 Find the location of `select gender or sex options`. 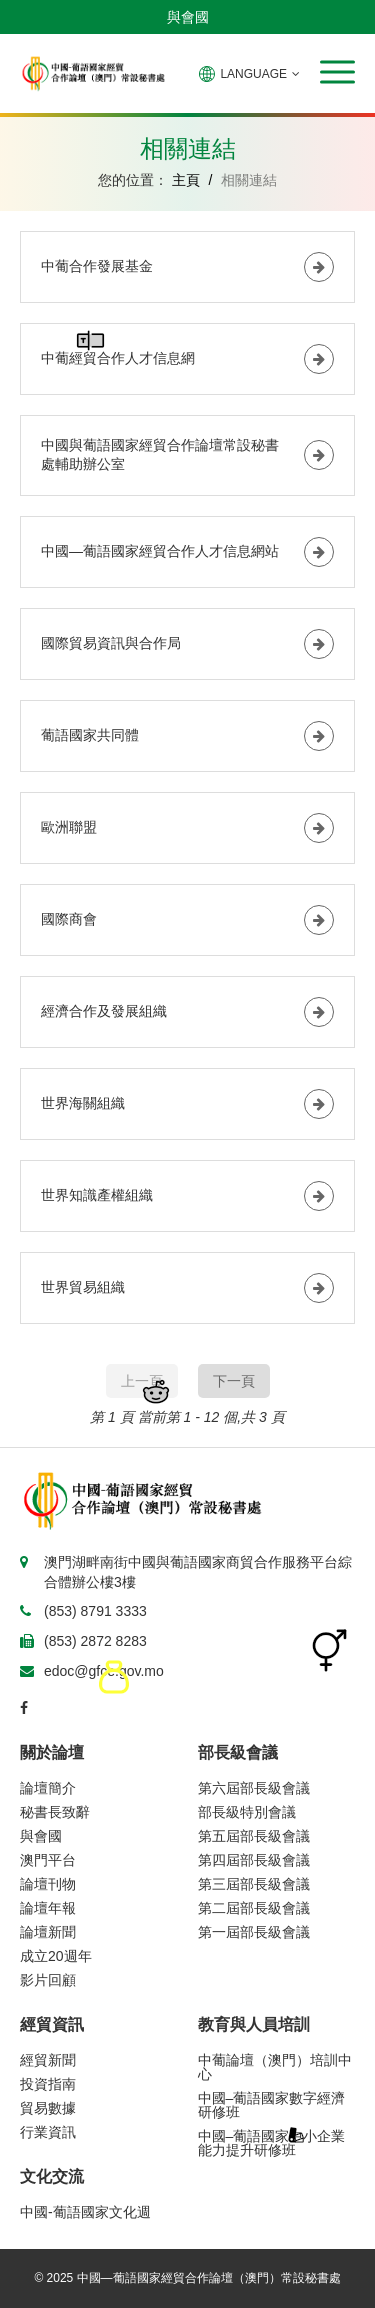

select gender or sex options is located at coordinates (329, 1650).